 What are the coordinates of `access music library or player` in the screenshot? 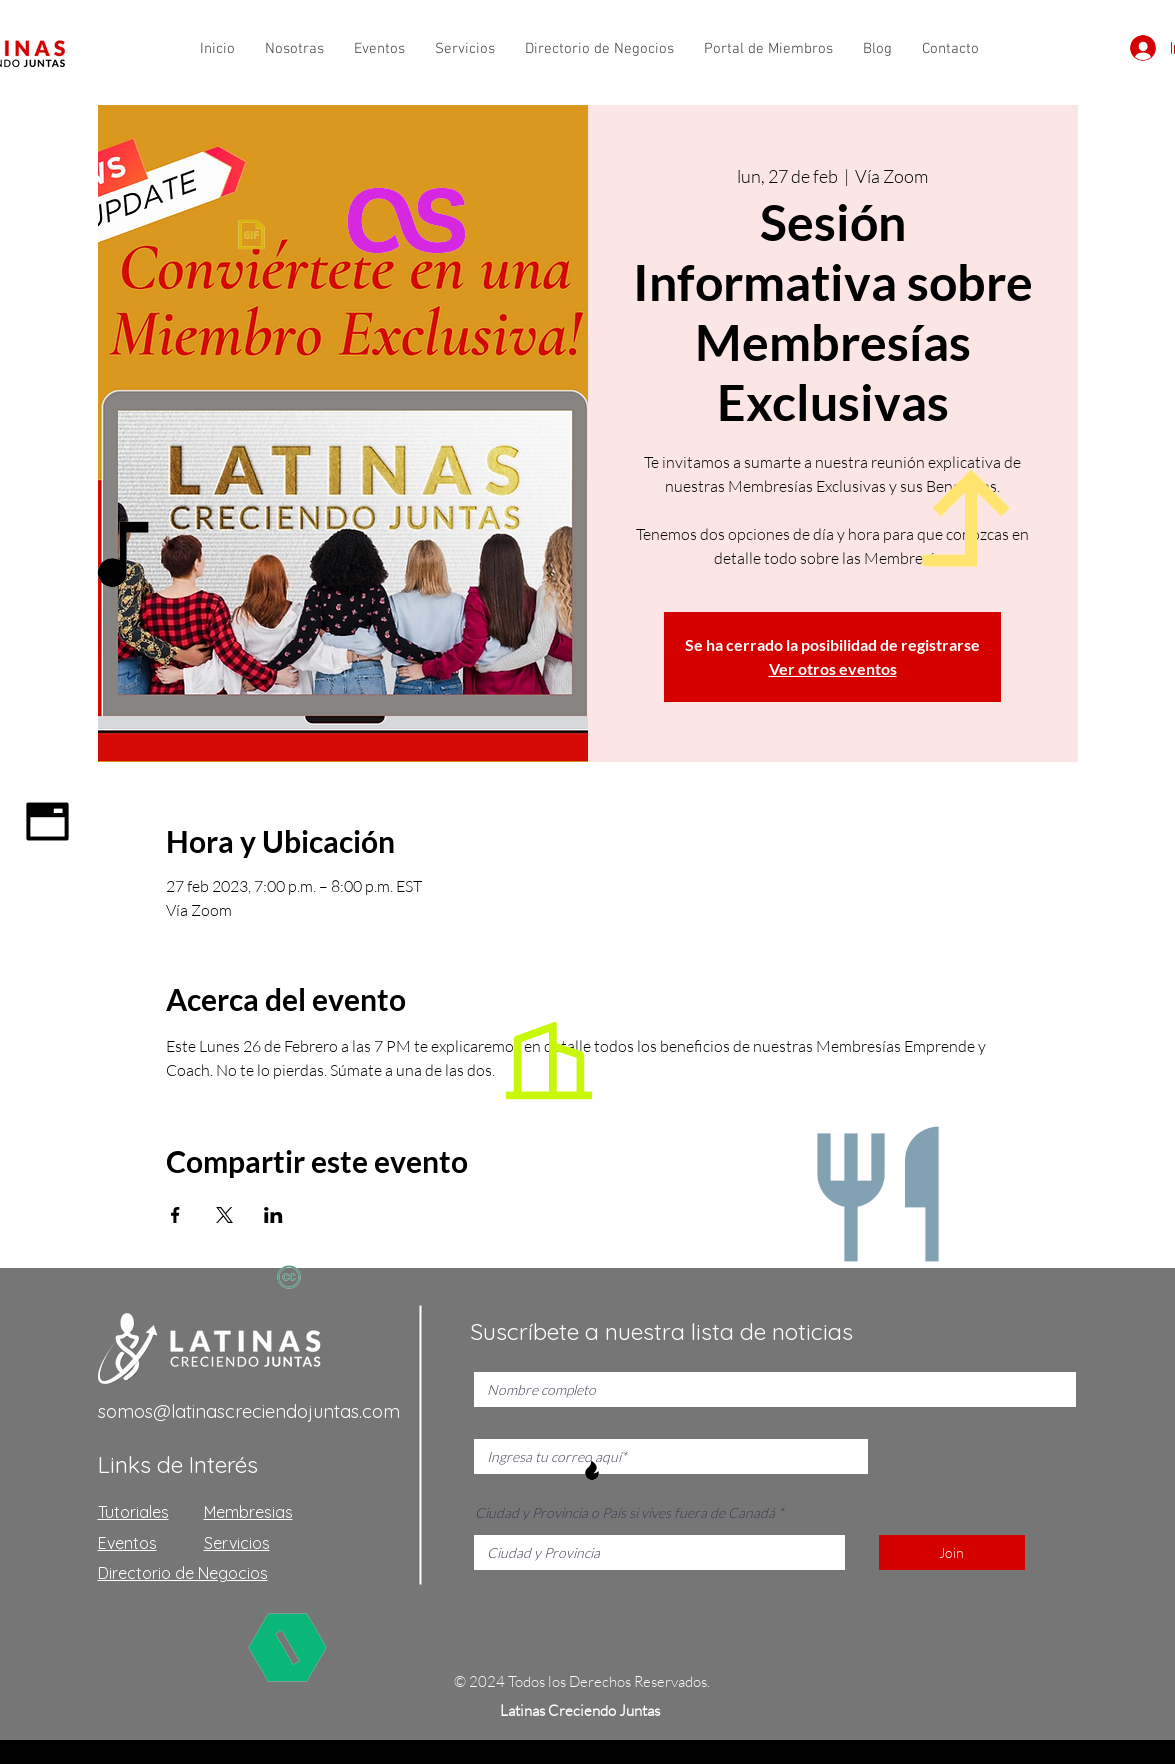 It's located at (119, 554).